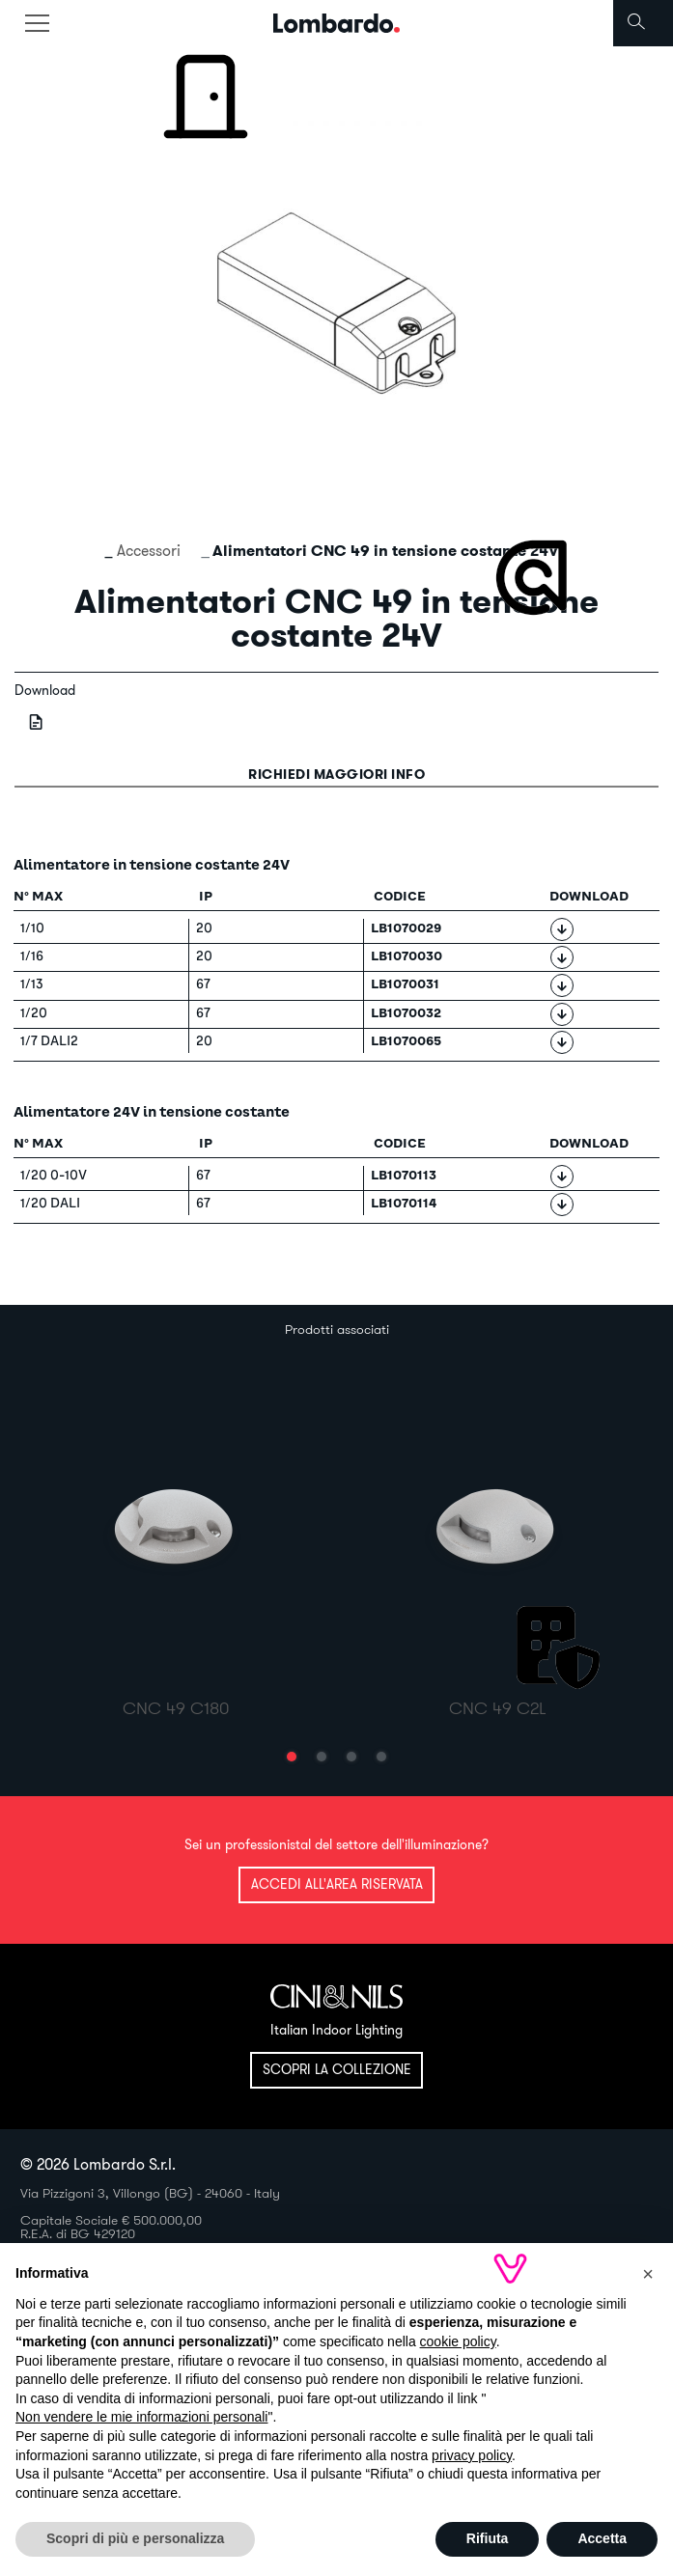  I want to click on access building security settings, so click(555, 1645).